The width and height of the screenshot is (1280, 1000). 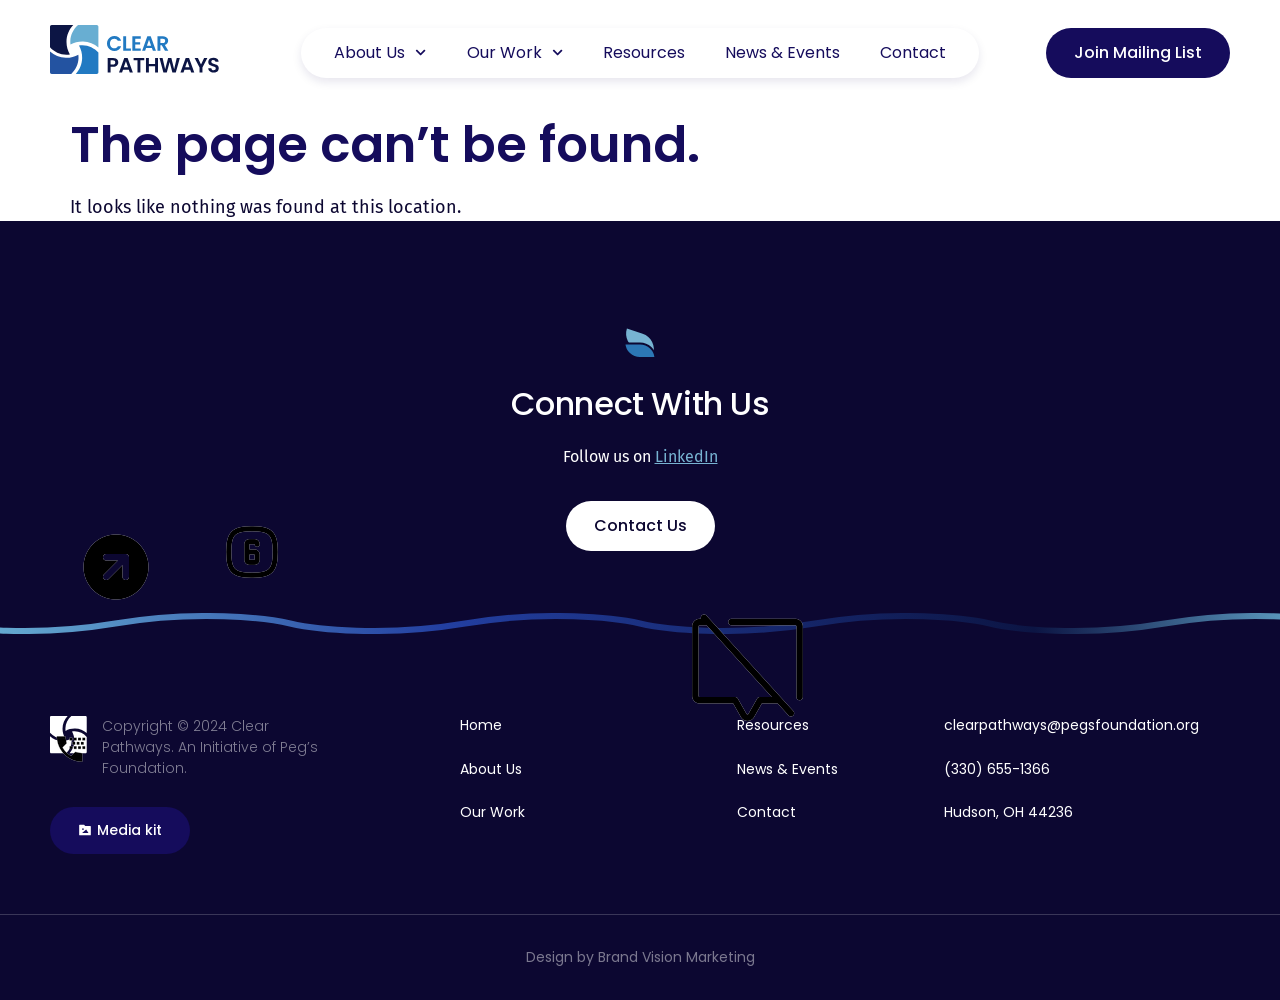 I want to click on indicates step 6 in a multi-step process, so click(x=252, y=552).